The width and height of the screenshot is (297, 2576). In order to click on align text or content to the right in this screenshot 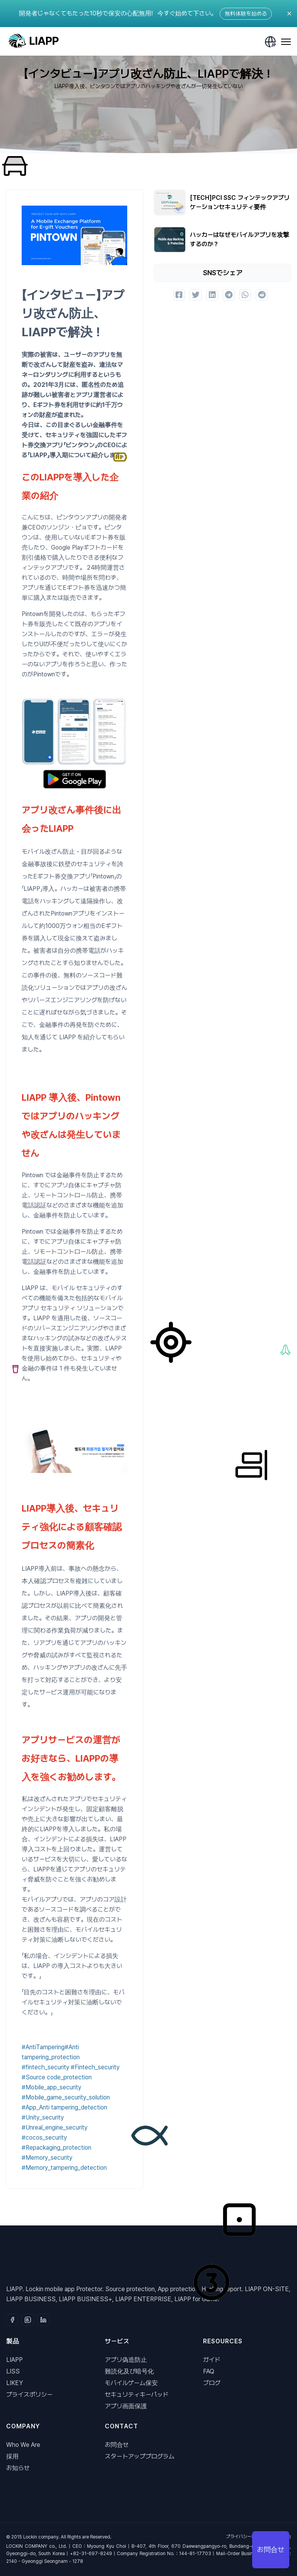, I will do `click(252, 1465)`.